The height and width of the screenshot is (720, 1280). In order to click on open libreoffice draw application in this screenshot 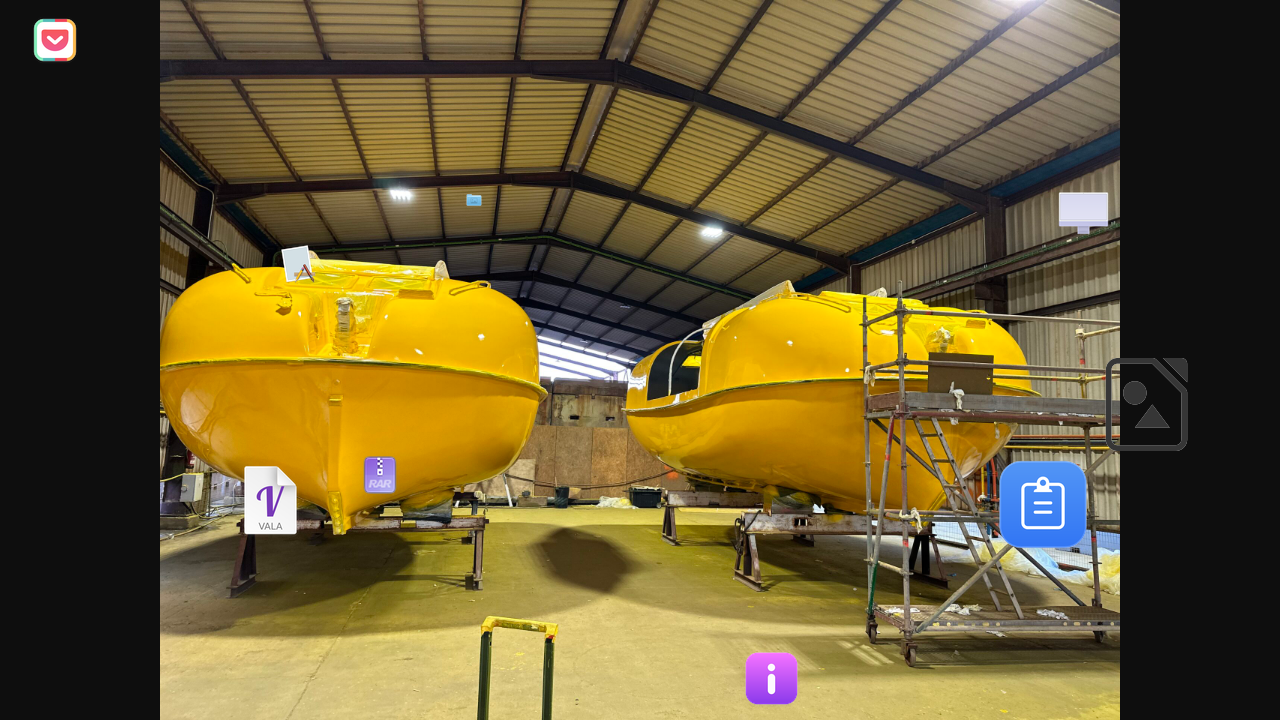, I will do `click(1146, 404)`.